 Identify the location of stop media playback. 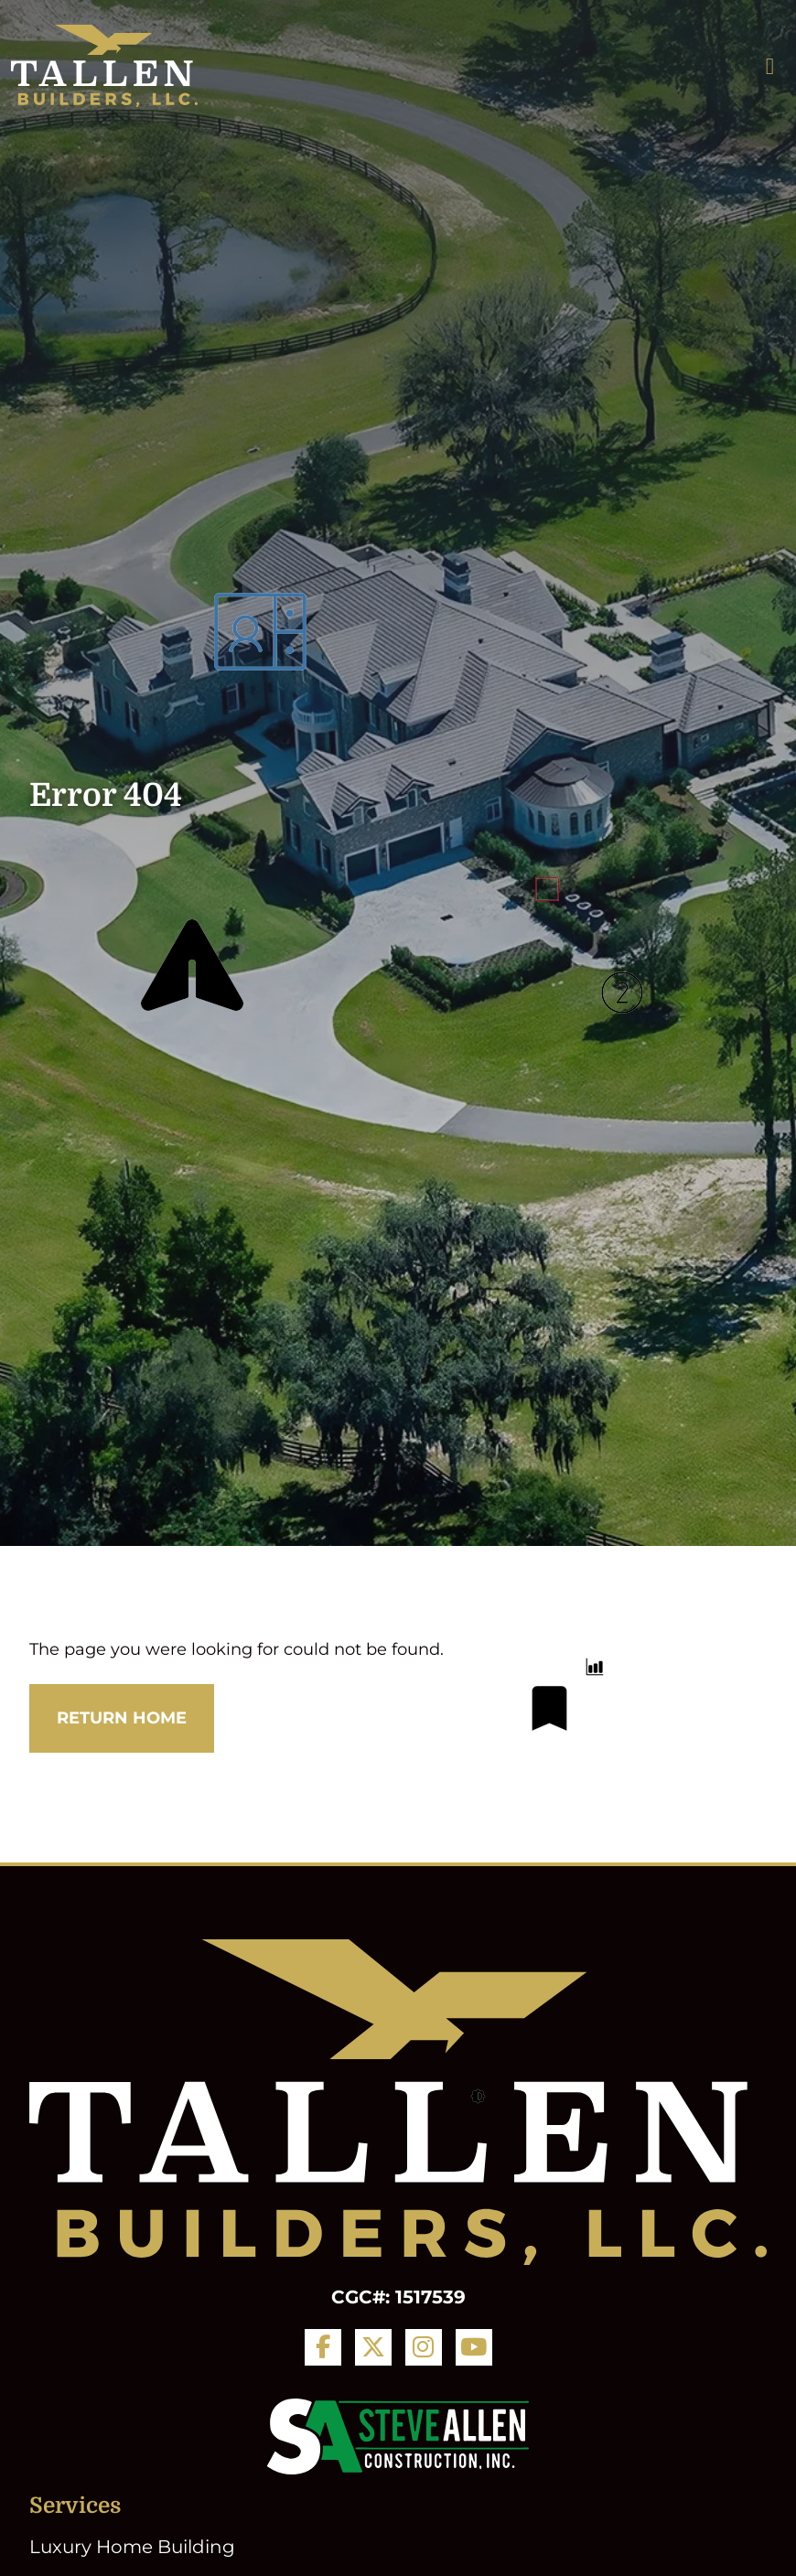
(547, 889).